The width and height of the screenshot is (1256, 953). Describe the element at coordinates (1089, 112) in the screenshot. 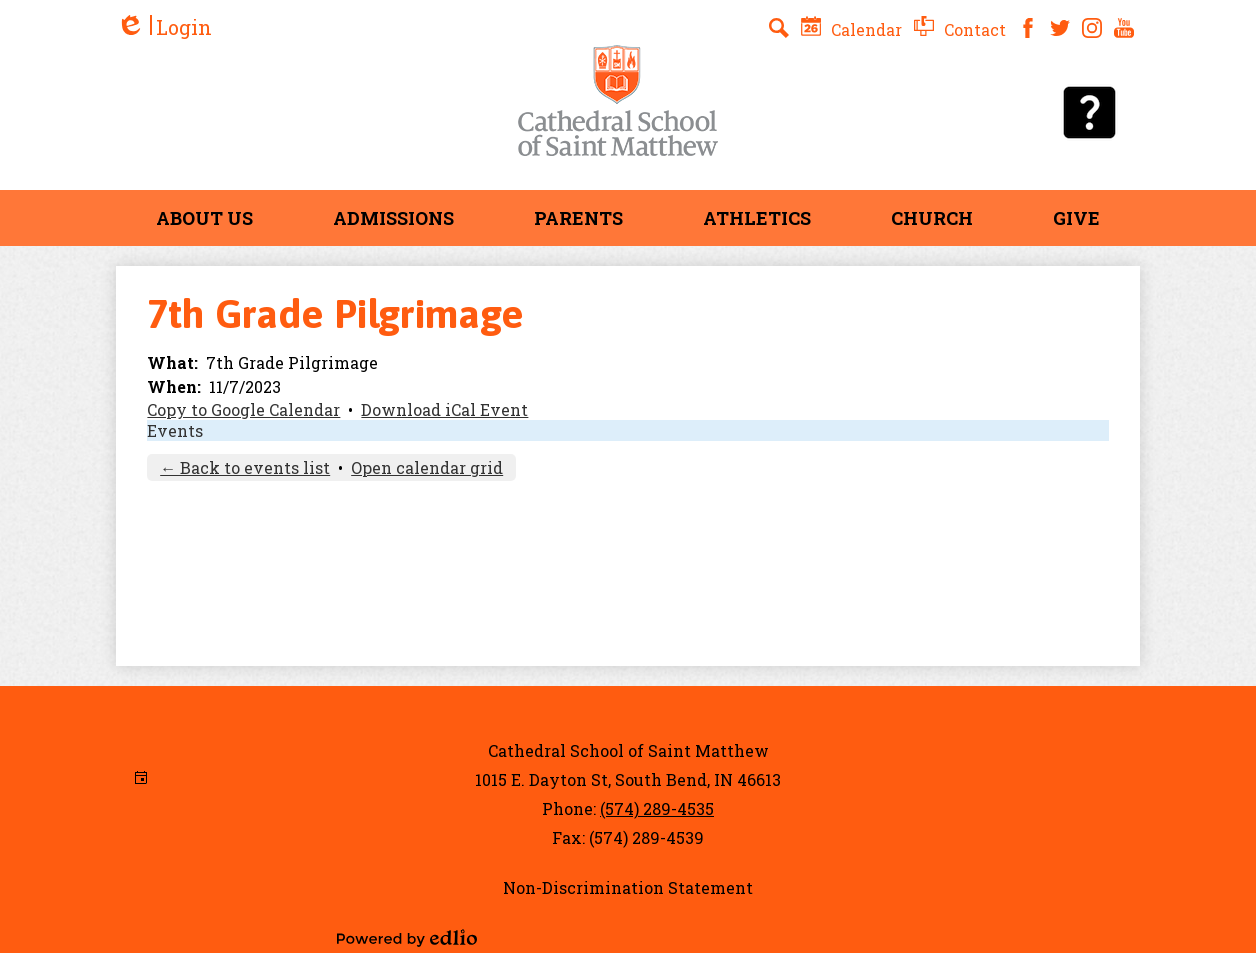

I see `access help center or support resources` at that location.